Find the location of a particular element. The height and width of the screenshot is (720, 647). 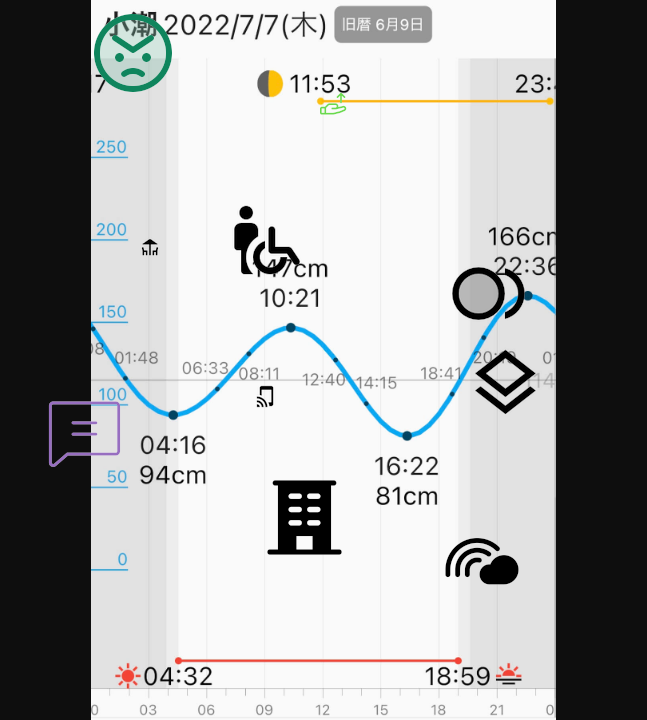

view office or workplace location is located at coordinates (304, 517).